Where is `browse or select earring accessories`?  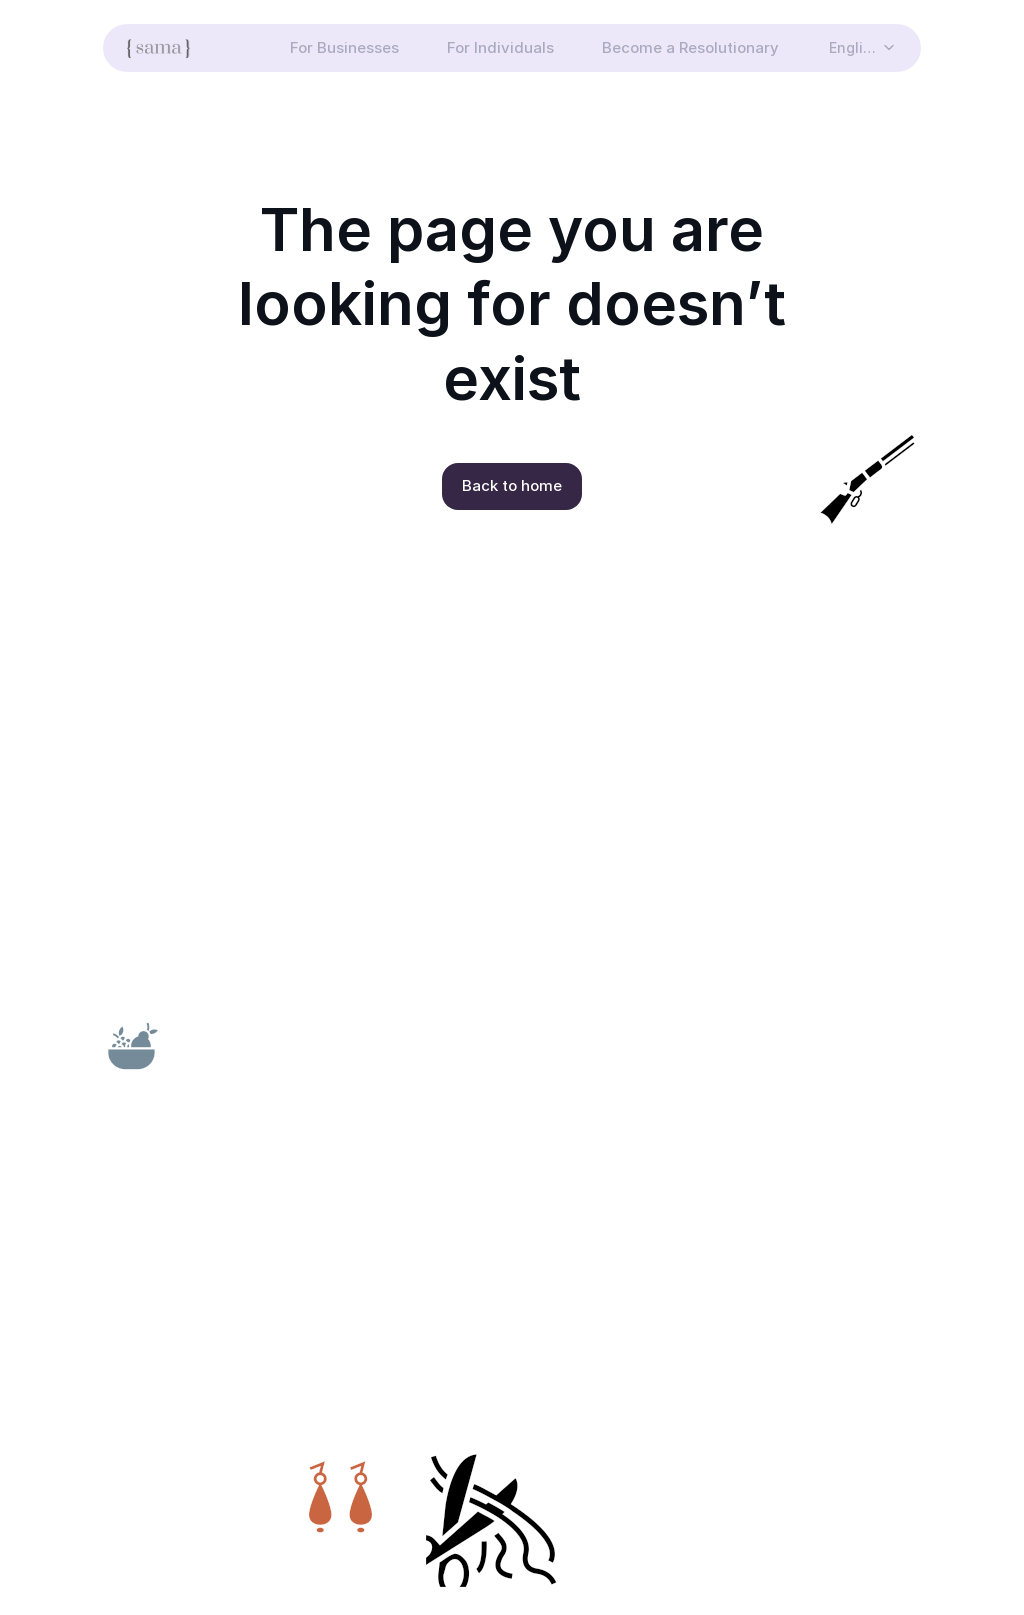
browse or select earring accessories is located at coordinates (340, 1496).